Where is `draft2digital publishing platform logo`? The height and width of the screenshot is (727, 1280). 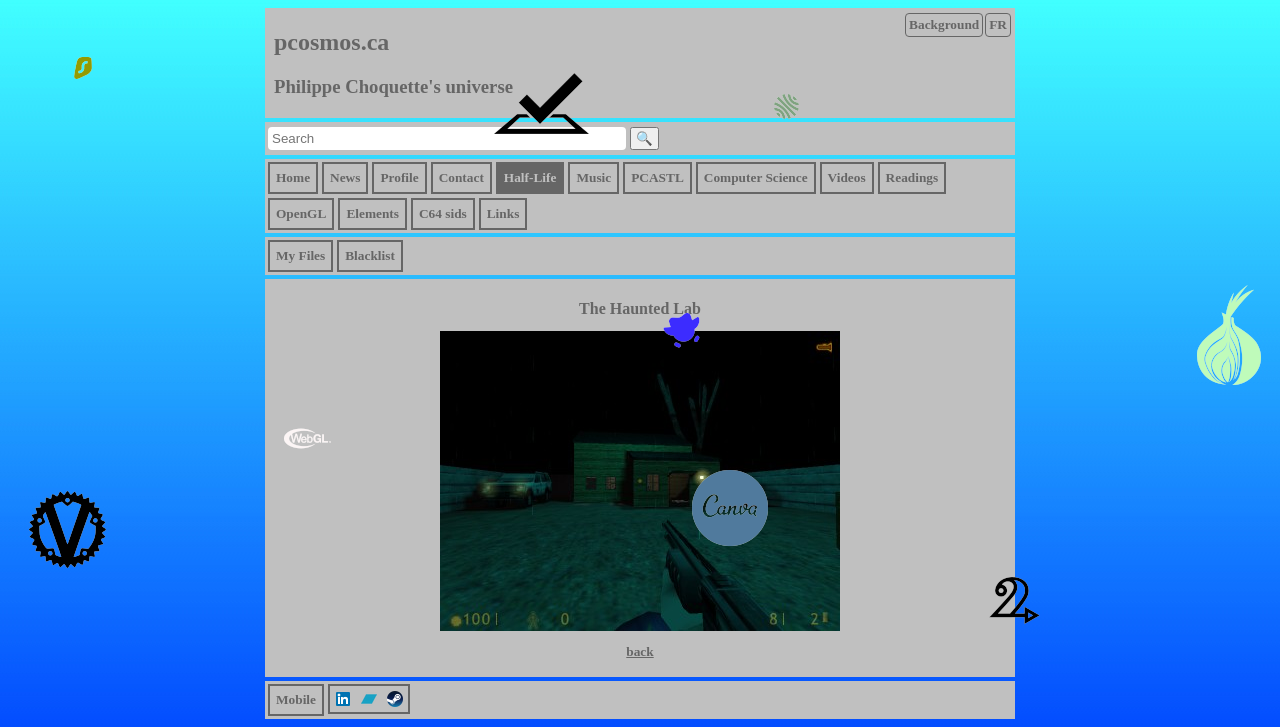 draft2digital publishing platform logo is located at coordinates (1014, 600).